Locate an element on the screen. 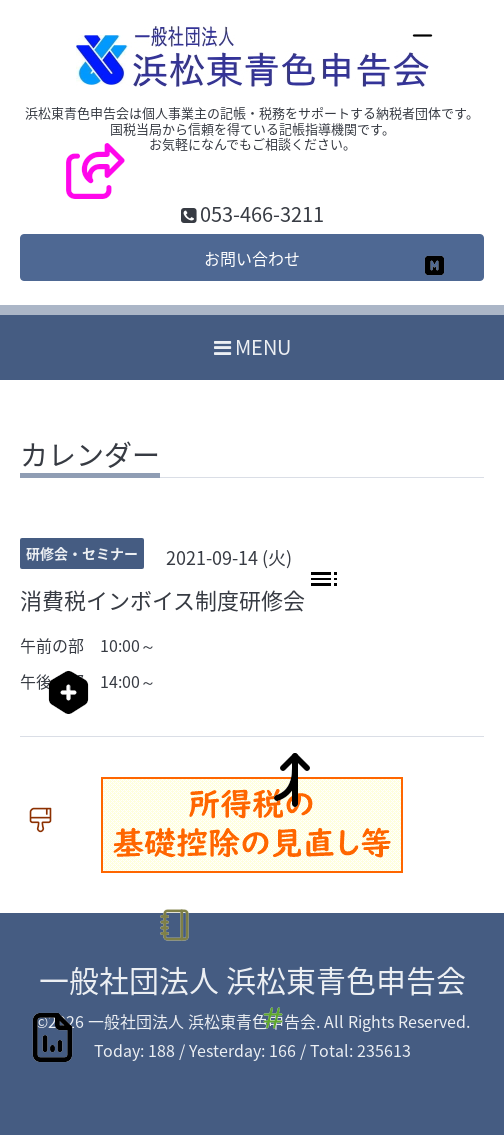 The width and height of the screenshot is (504, 1135). share this content is located at coordinates (94, 171).